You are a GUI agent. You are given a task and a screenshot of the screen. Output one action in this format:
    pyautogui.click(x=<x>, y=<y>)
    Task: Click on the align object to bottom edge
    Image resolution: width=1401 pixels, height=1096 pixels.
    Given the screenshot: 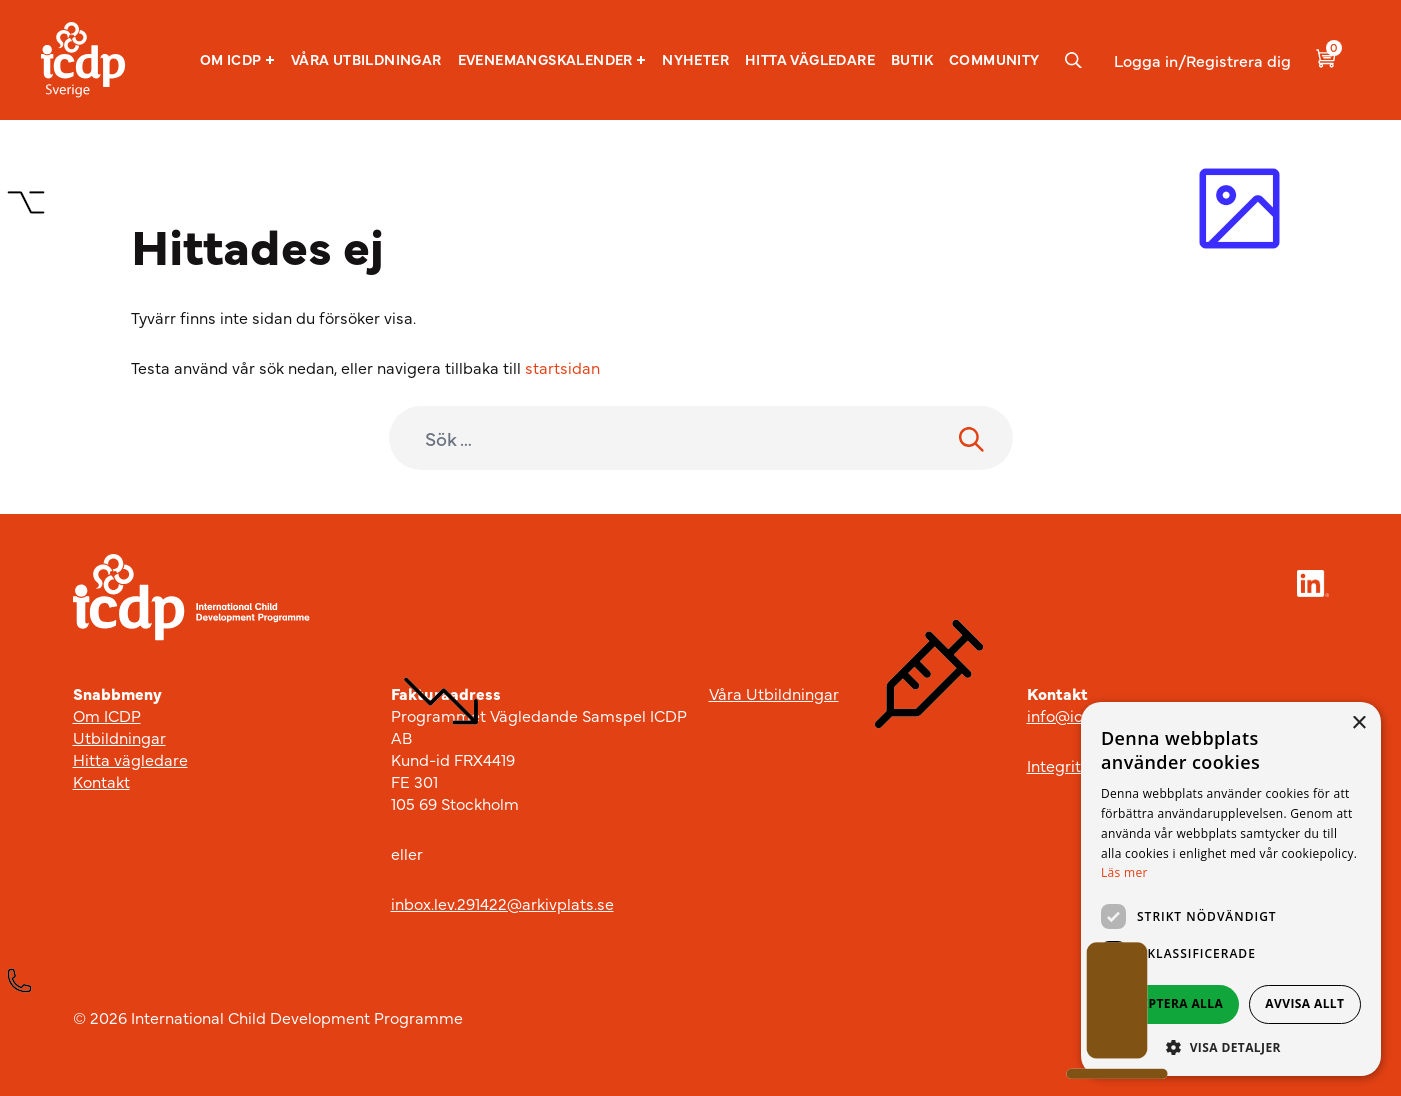 What is the action you would take?
    pyautogui.click(x=1117, y=1008)
    